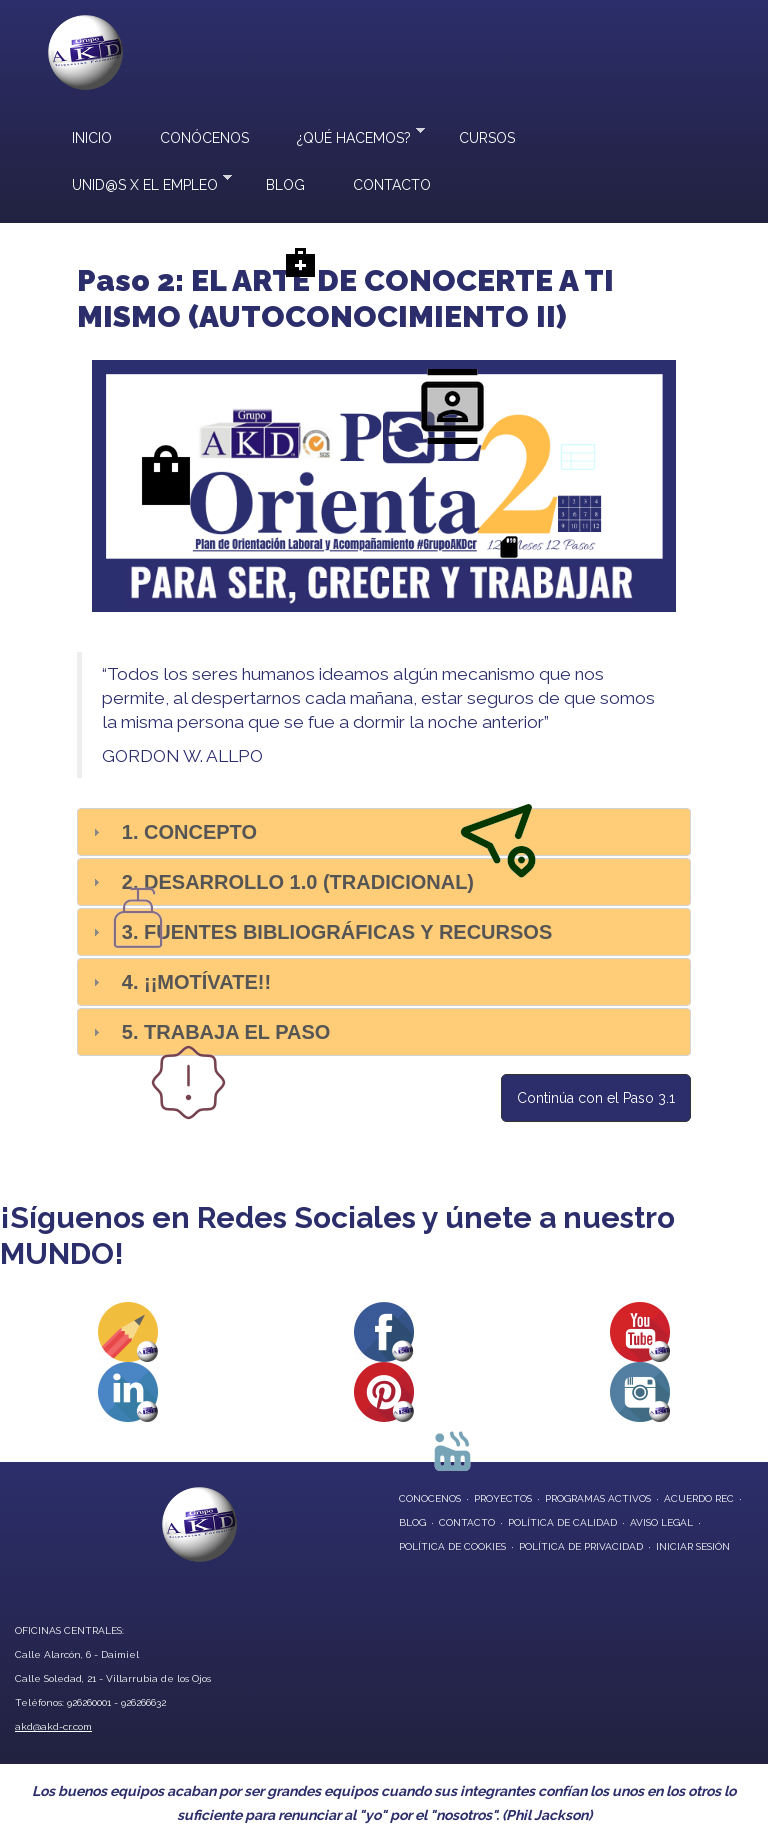 This screenshot has width=768, height=1842. What do you see at coordinates (452, 1450) in the screenshot?
I see `view spa or hot tub amenities` at bounding box center [452, 1450].